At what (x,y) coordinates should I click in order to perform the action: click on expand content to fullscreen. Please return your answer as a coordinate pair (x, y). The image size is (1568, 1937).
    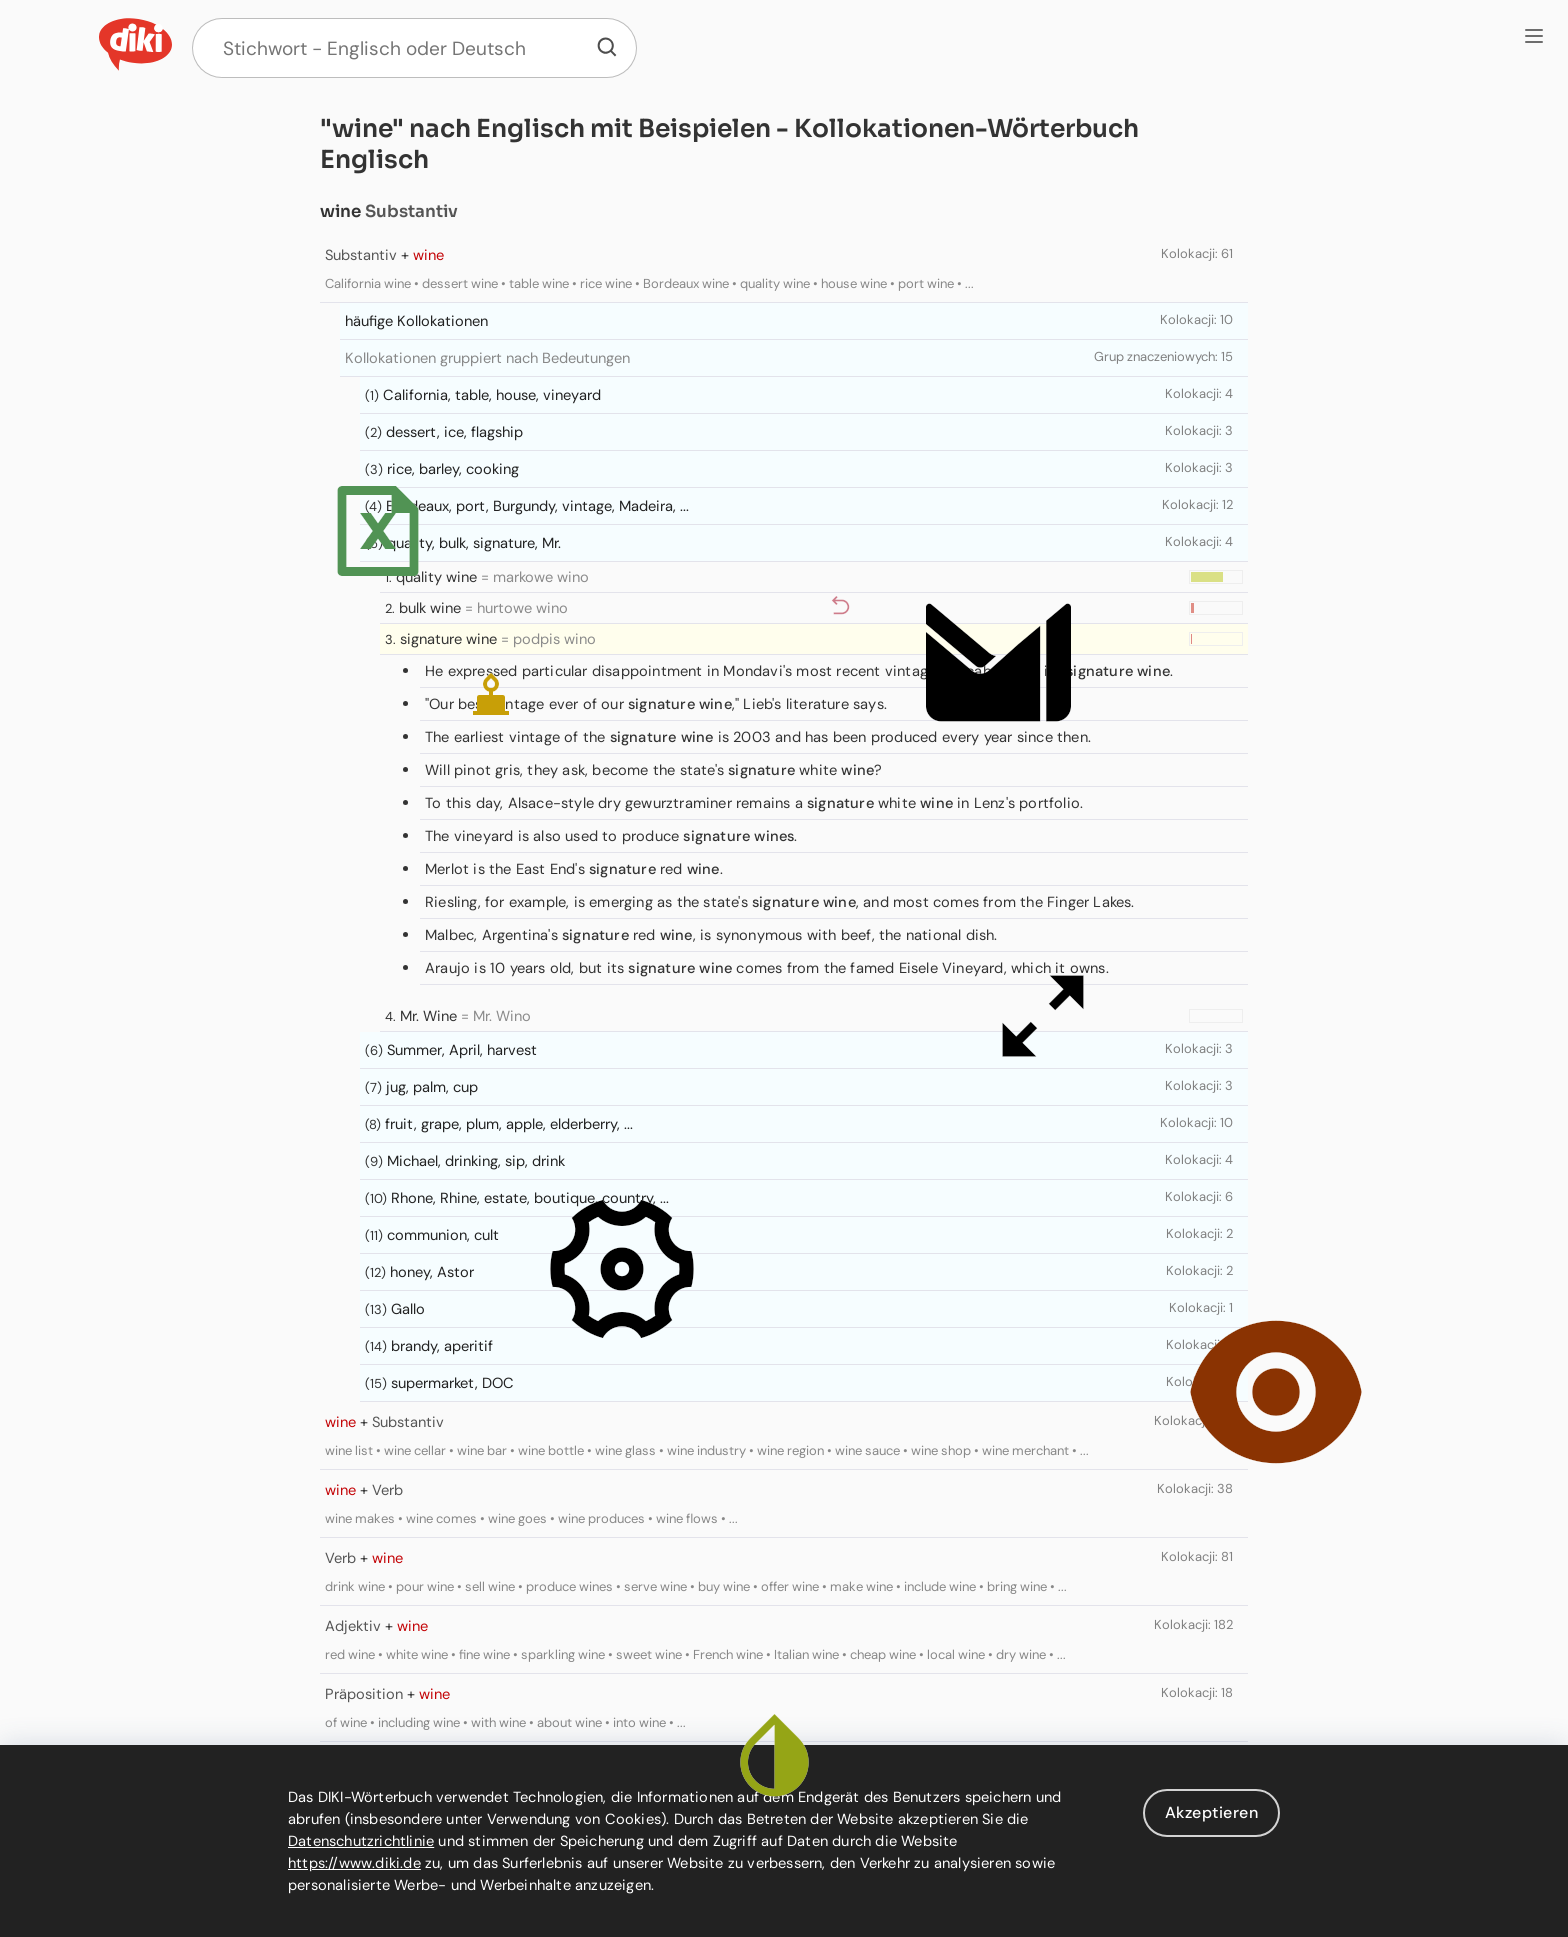
    Looking at the image, I should click on (1043, 1016).